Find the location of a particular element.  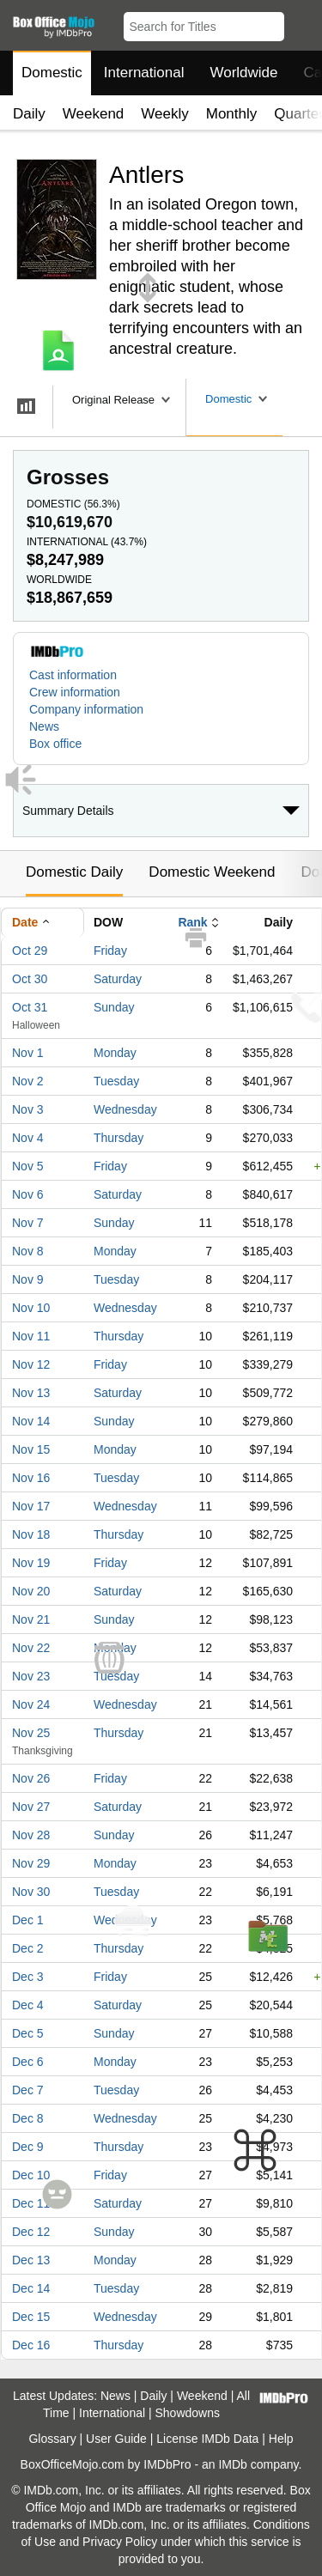

indicates trash bin contains deleted items is located at coordinates (110, 1657).